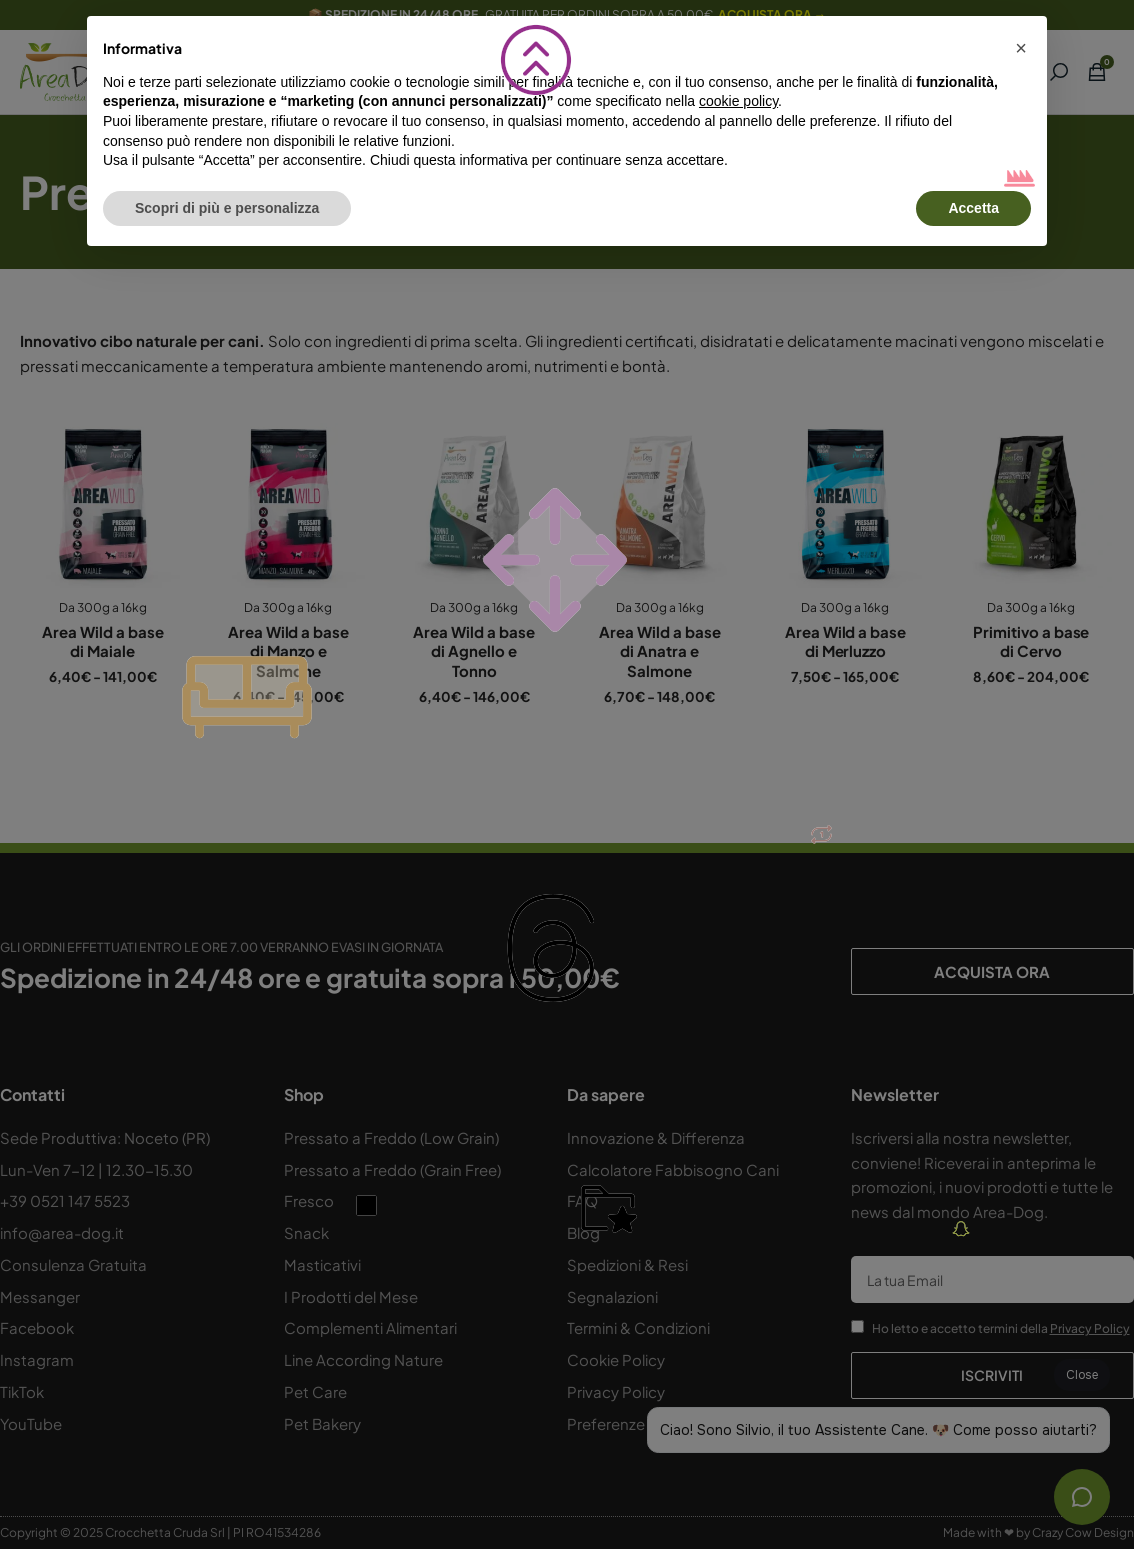 Image resolution: width=1134 pixels, height=1549 pixels. Describe the element at coordinates (608, 1208) in the screenshot. I see `access your starred or favorite files` at that location.